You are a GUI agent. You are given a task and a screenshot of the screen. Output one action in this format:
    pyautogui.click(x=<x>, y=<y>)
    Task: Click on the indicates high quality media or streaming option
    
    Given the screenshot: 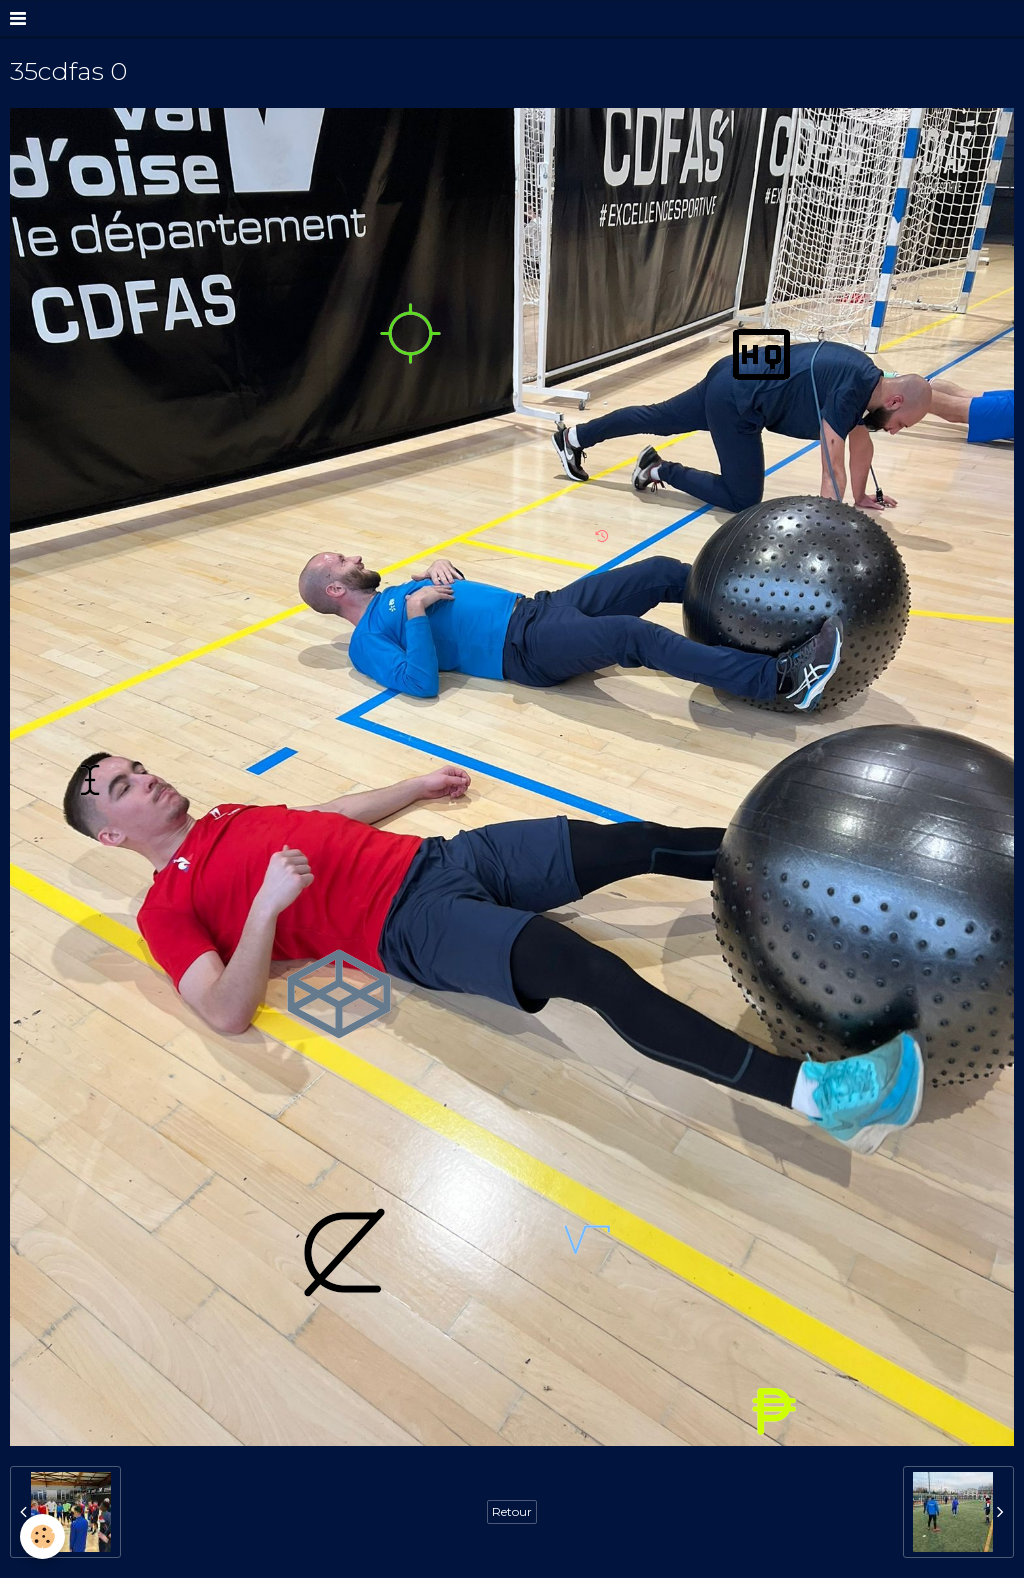 What is the action you would take?
    pyautogui.click(x=761, y=354)
    